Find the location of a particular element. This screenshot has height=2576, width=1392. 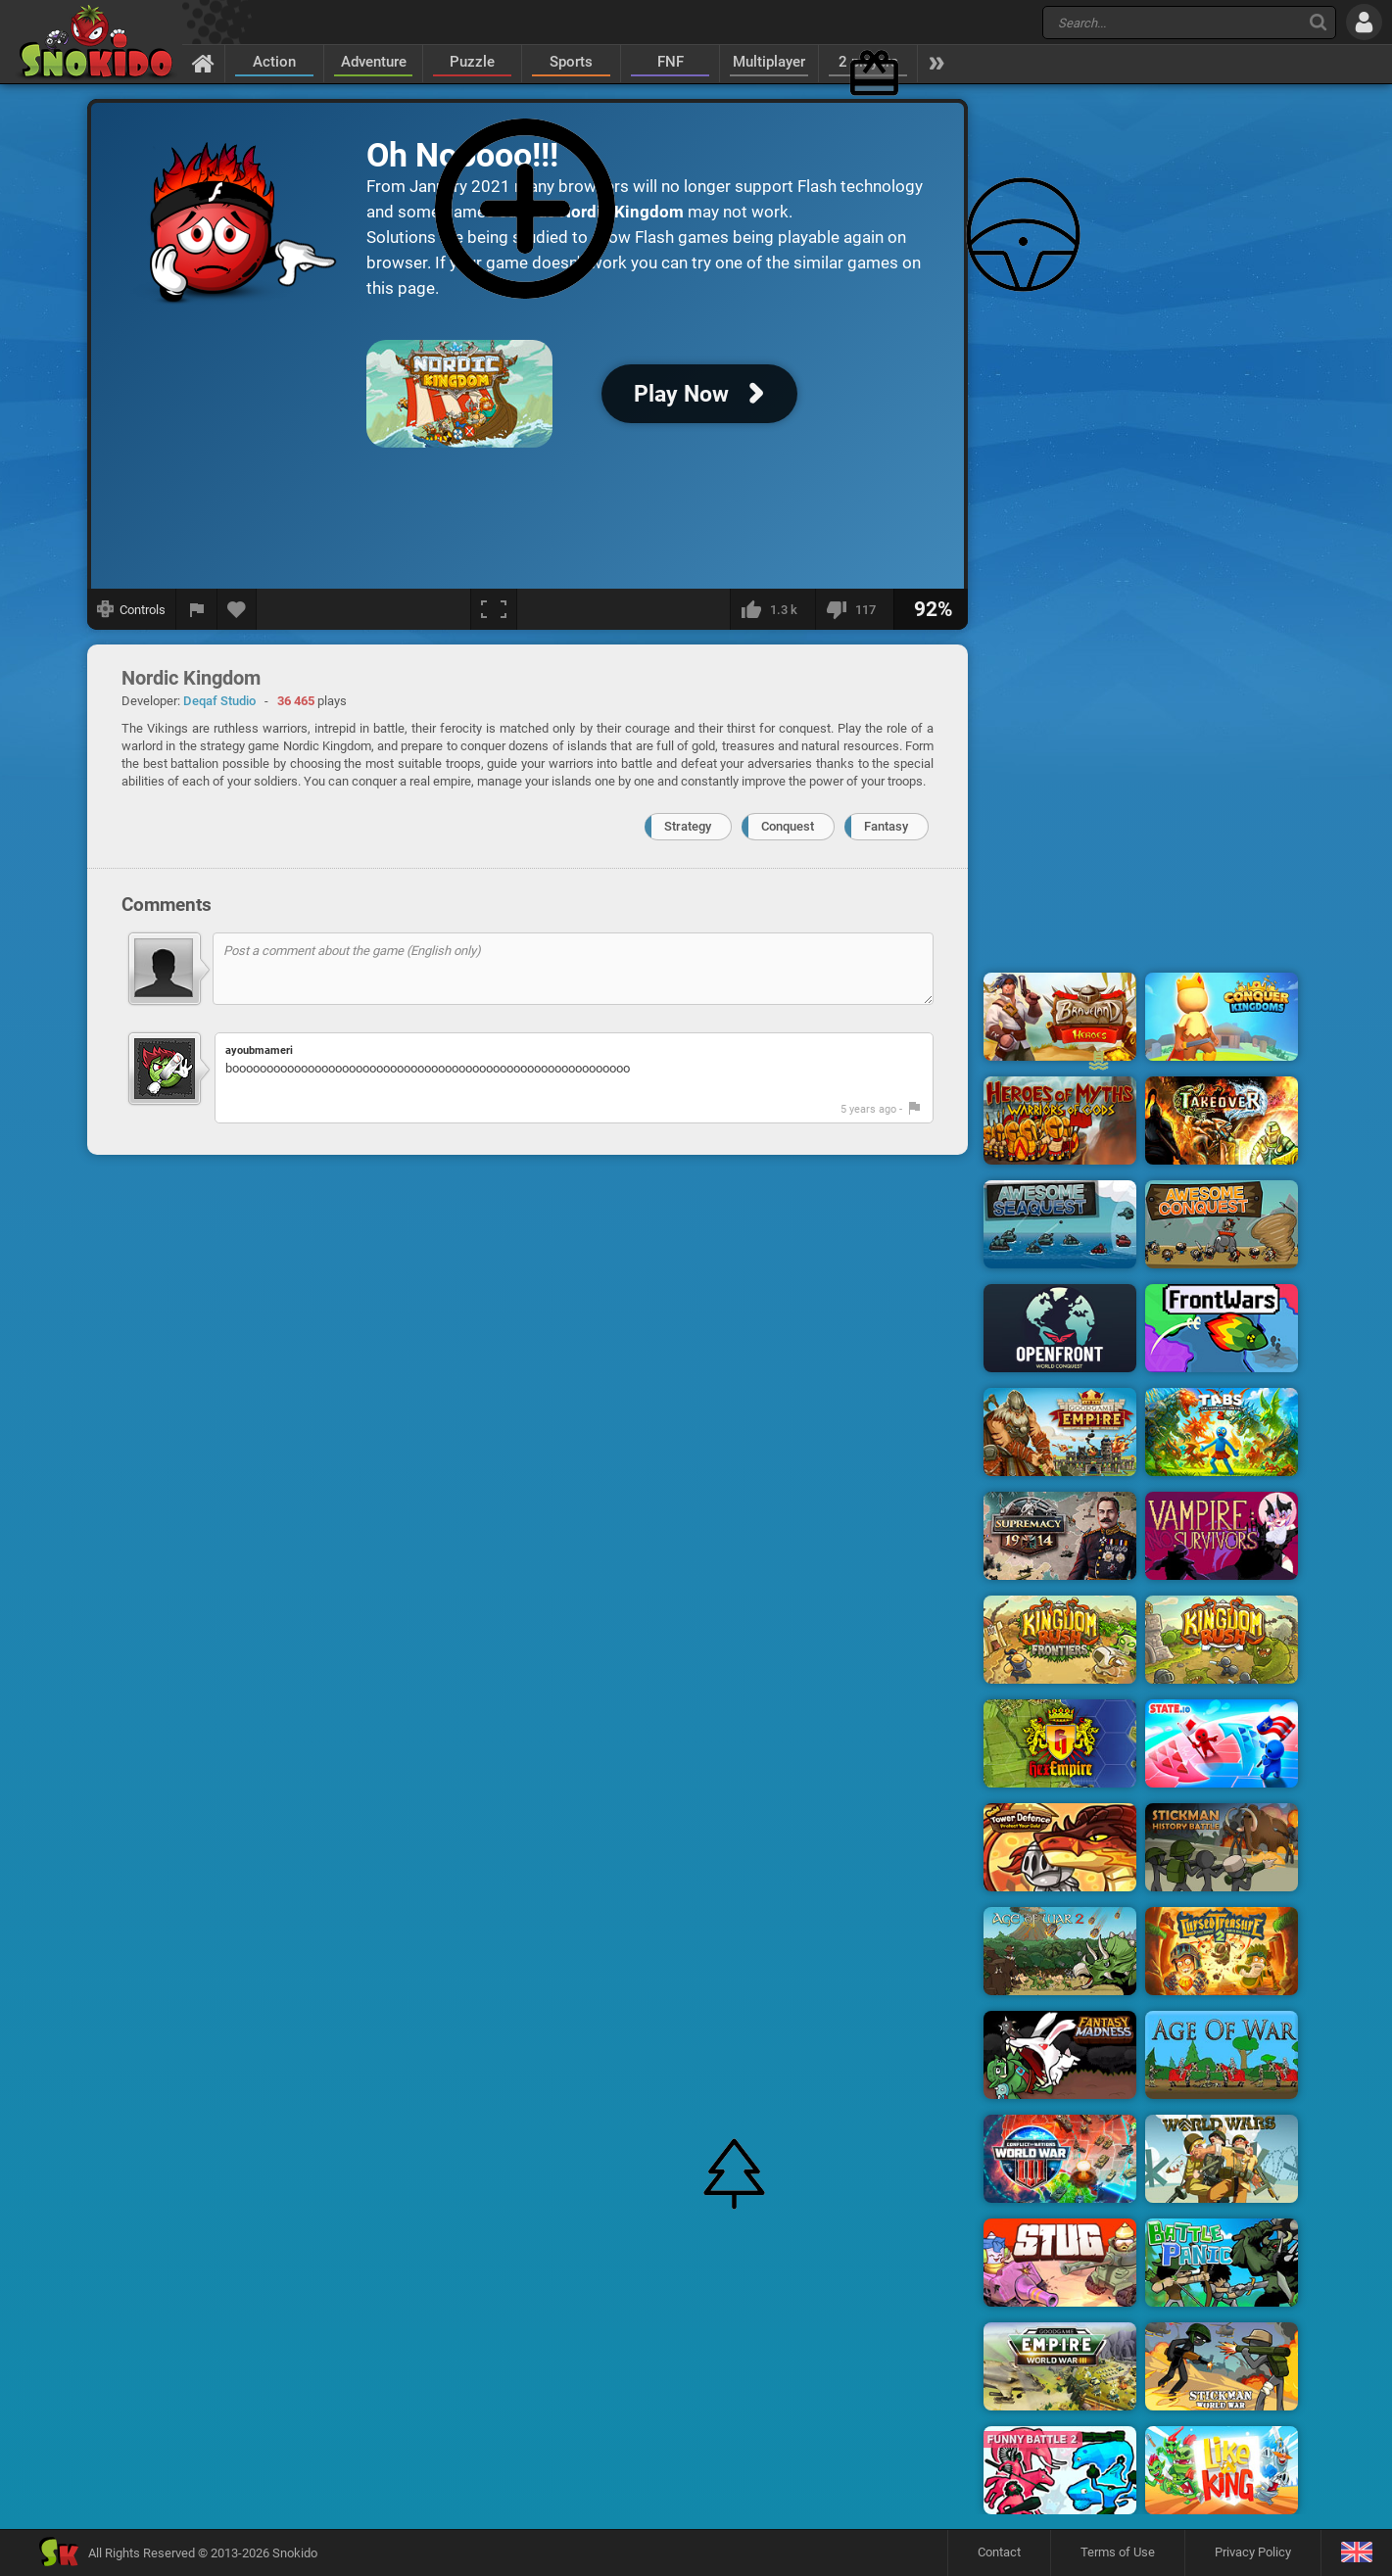

add a new item is located at coordinates (525, 209).